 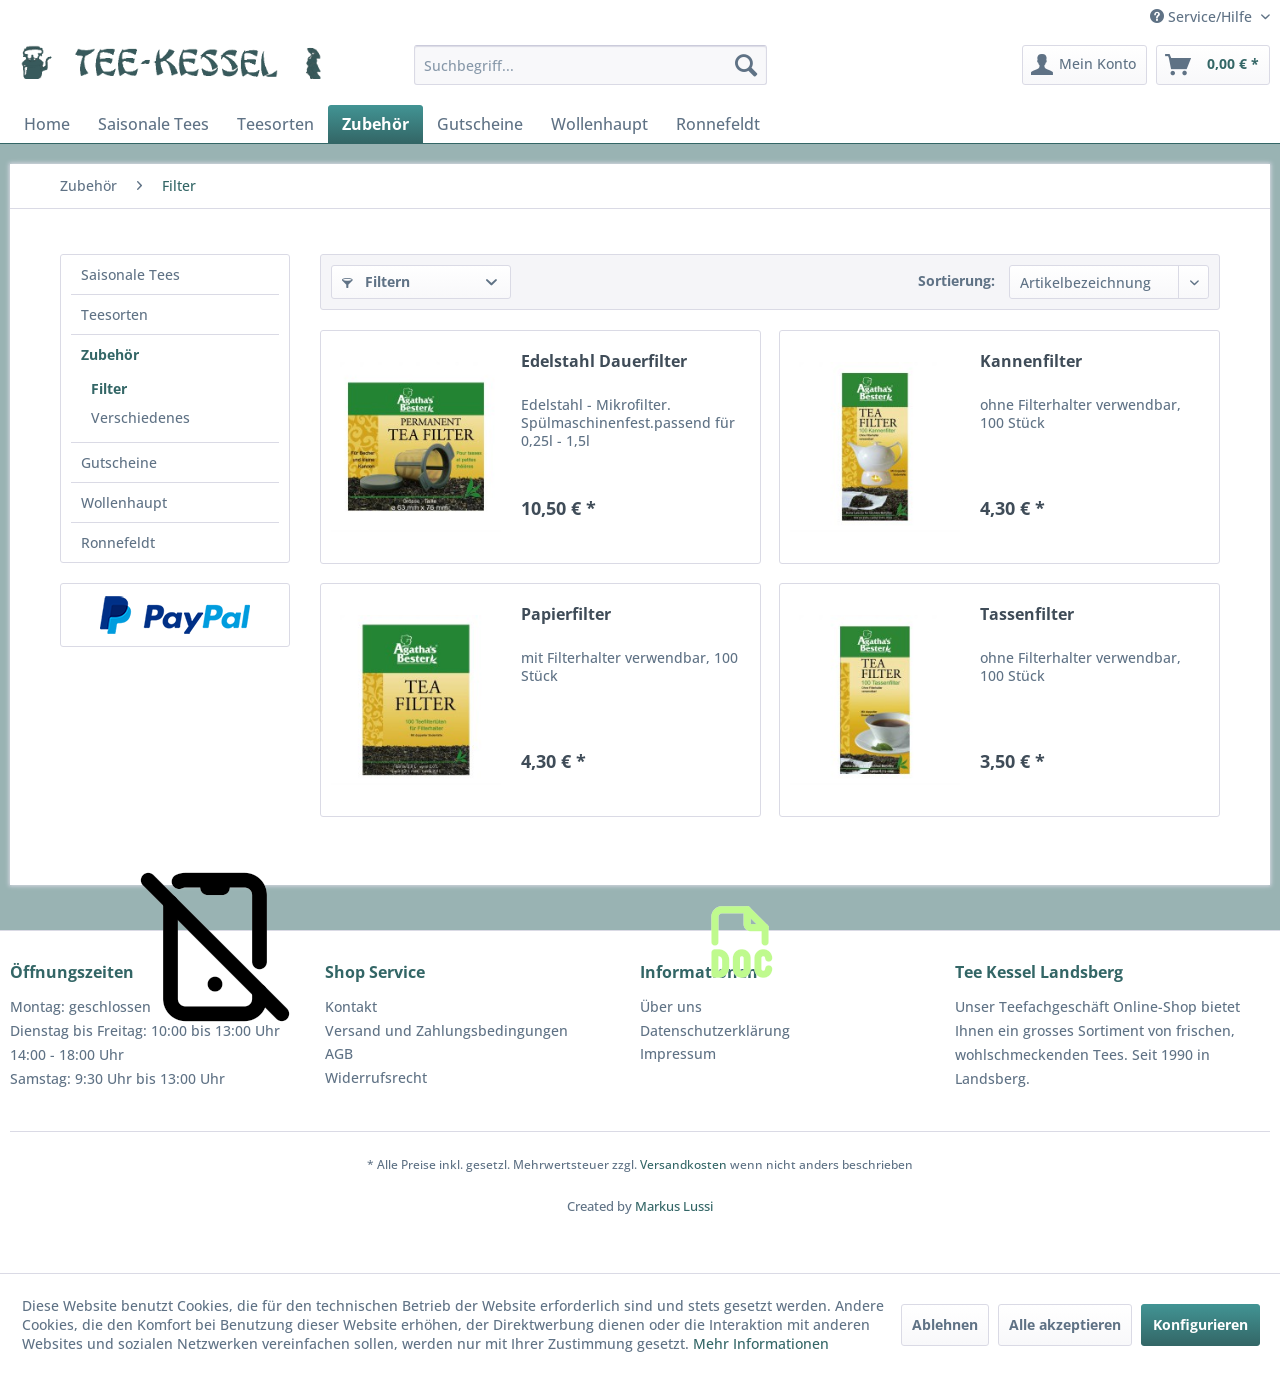 I want to click on indicates a Word document file type, so click(x=740, y=942).